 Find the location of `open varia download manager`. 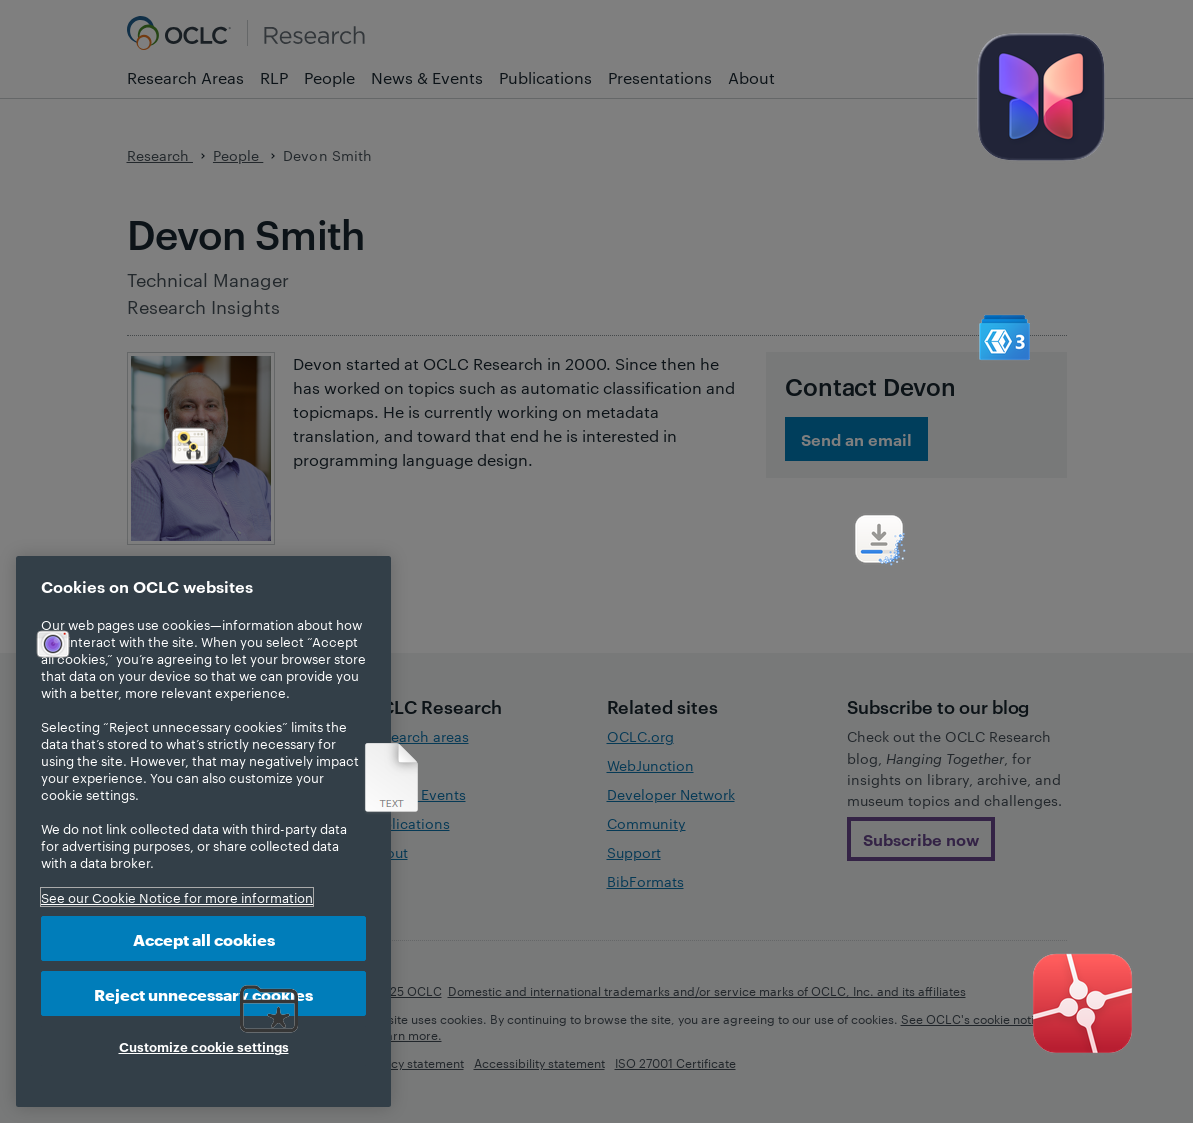

open varia download manager is located at coordinates (879, 539).